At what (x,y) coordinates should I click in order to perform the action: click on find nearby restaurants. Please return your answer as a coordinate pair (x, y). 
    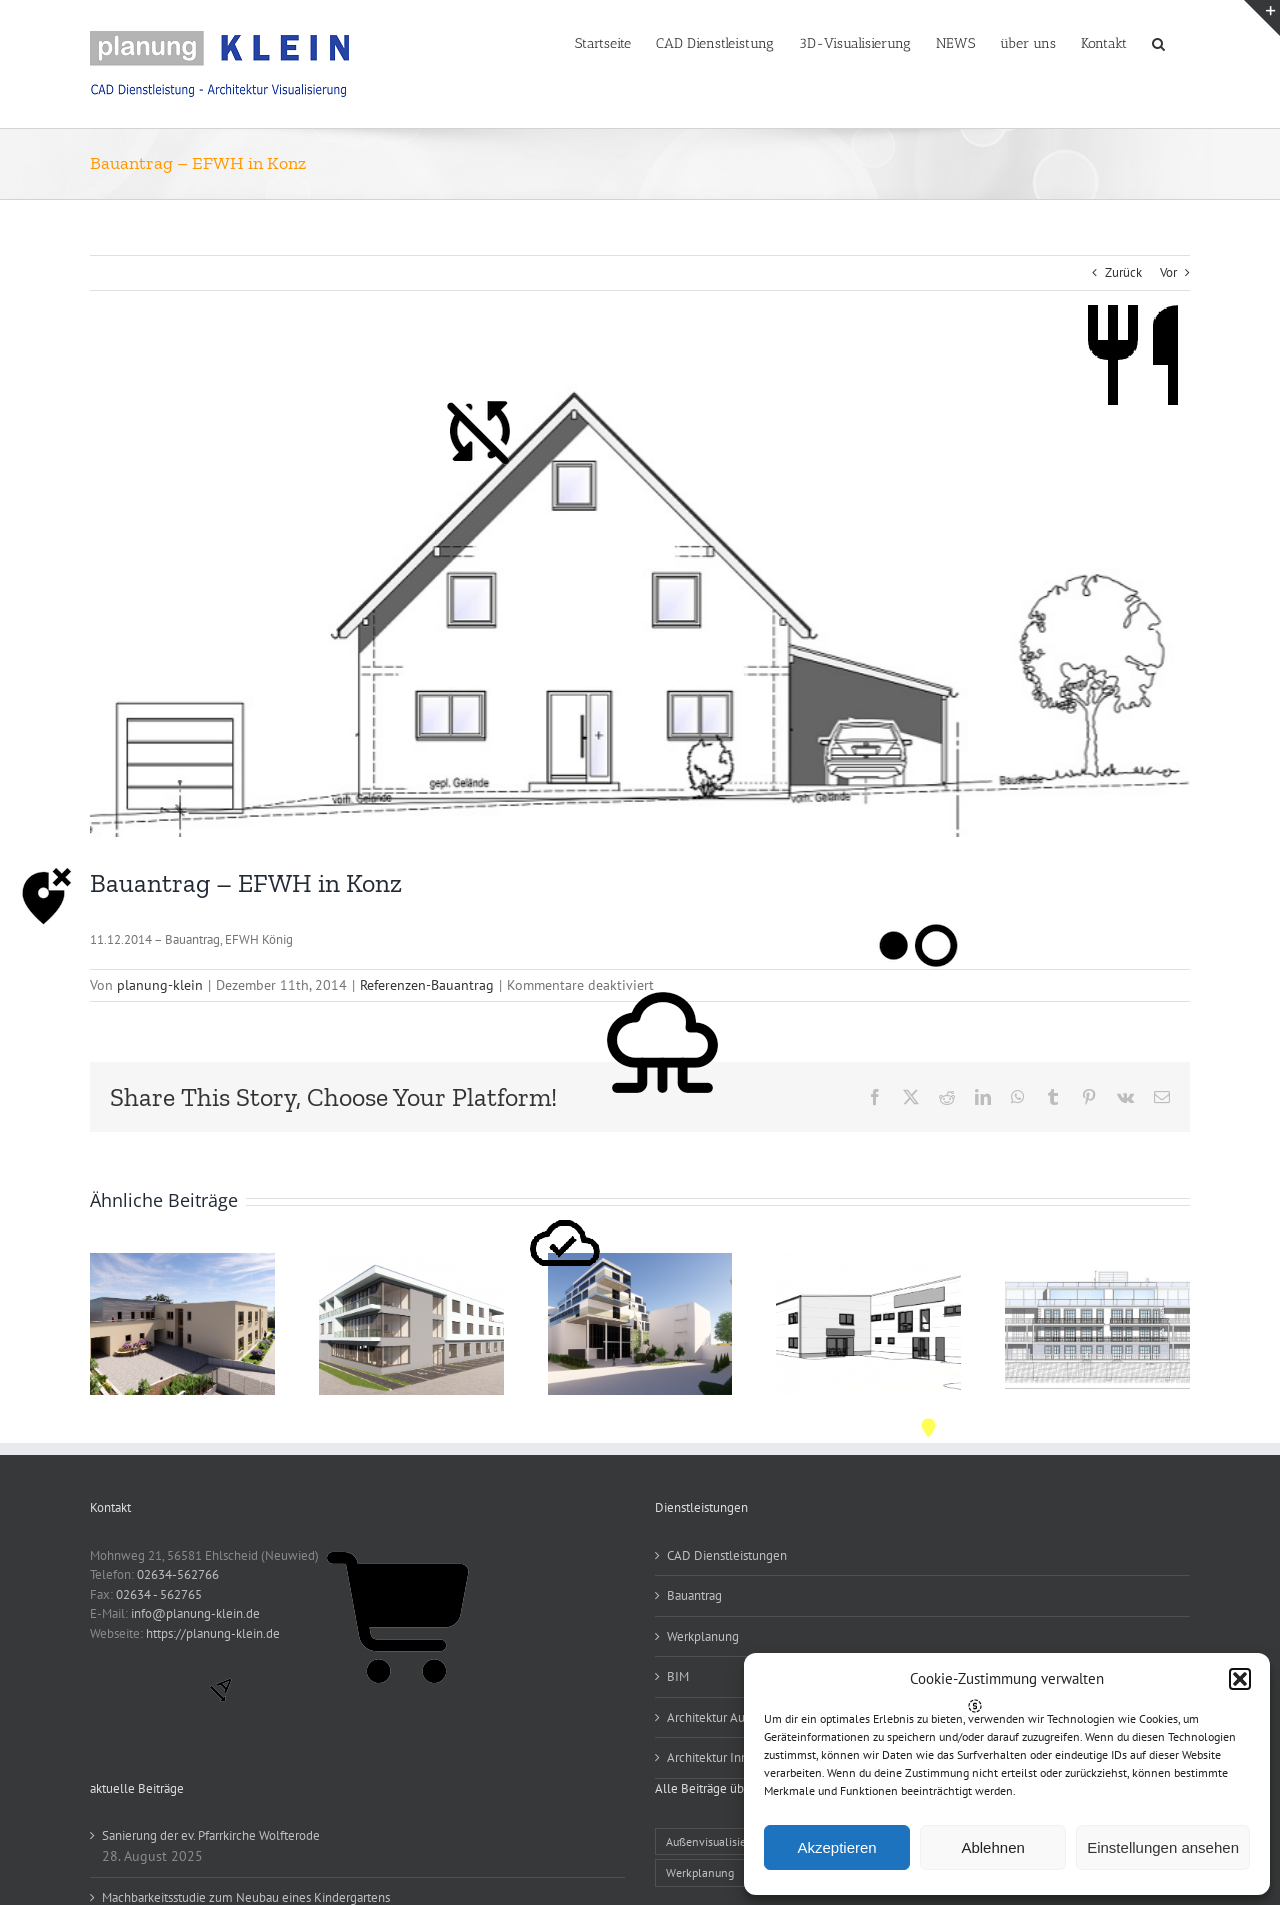
    Looking at the image, I should click on (1133, 355).